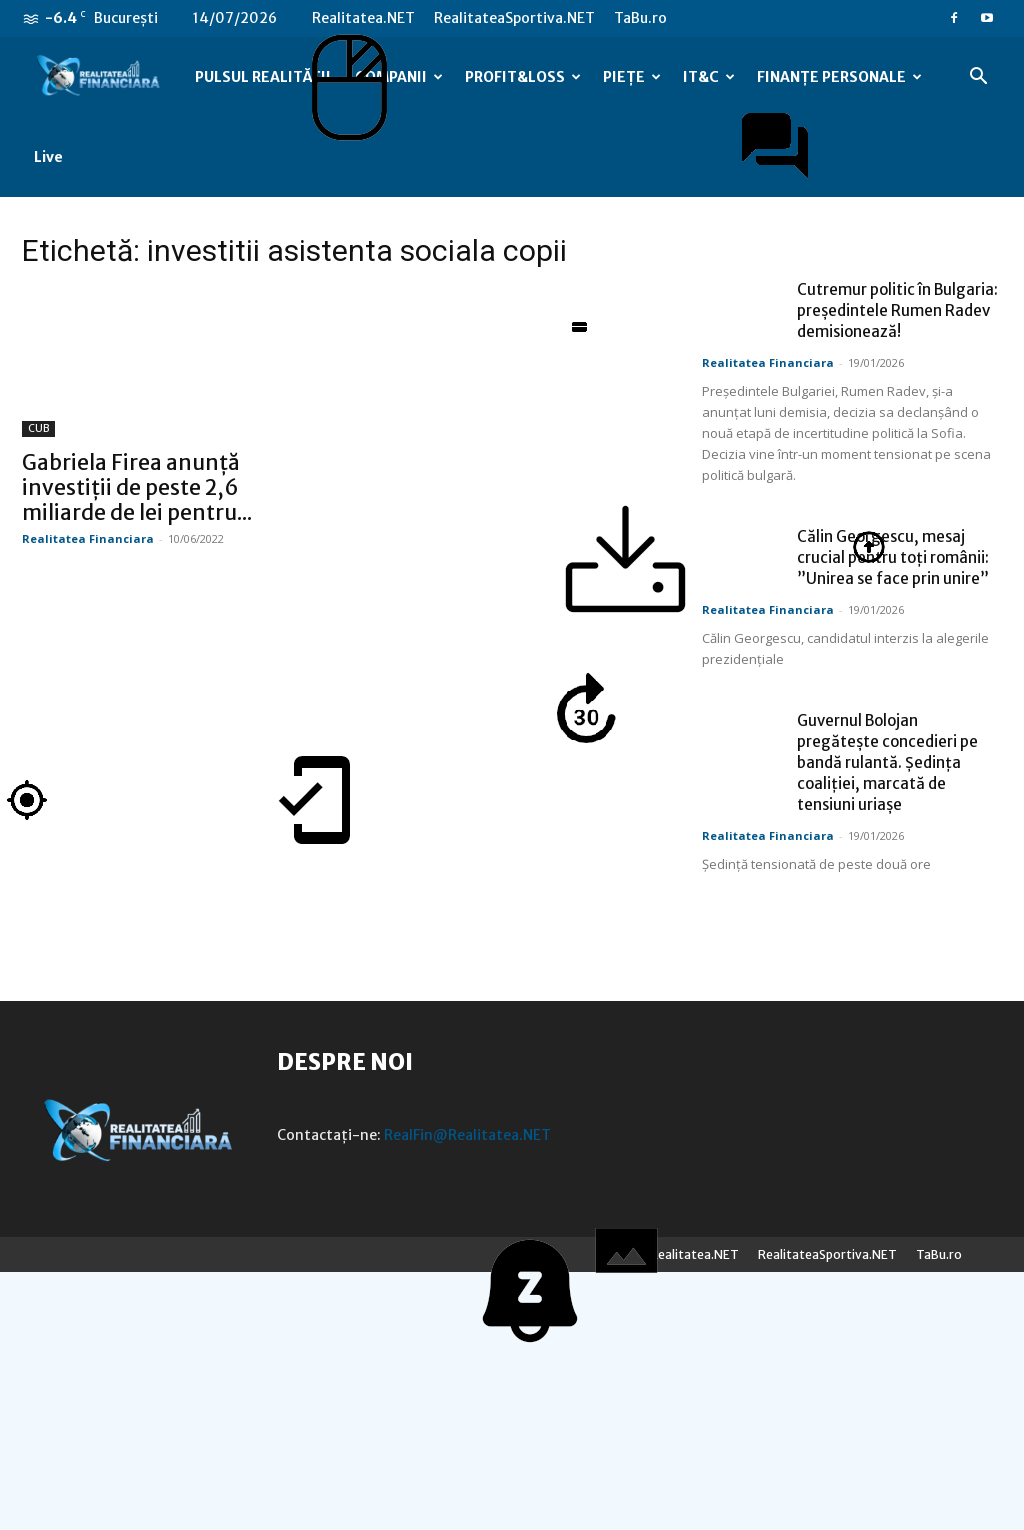 This screenshot has height=1530, width=1024. Describe the element at coordinates (27, 800) in the screenshot. I see `indicates GPS location is locked and active` at that location.